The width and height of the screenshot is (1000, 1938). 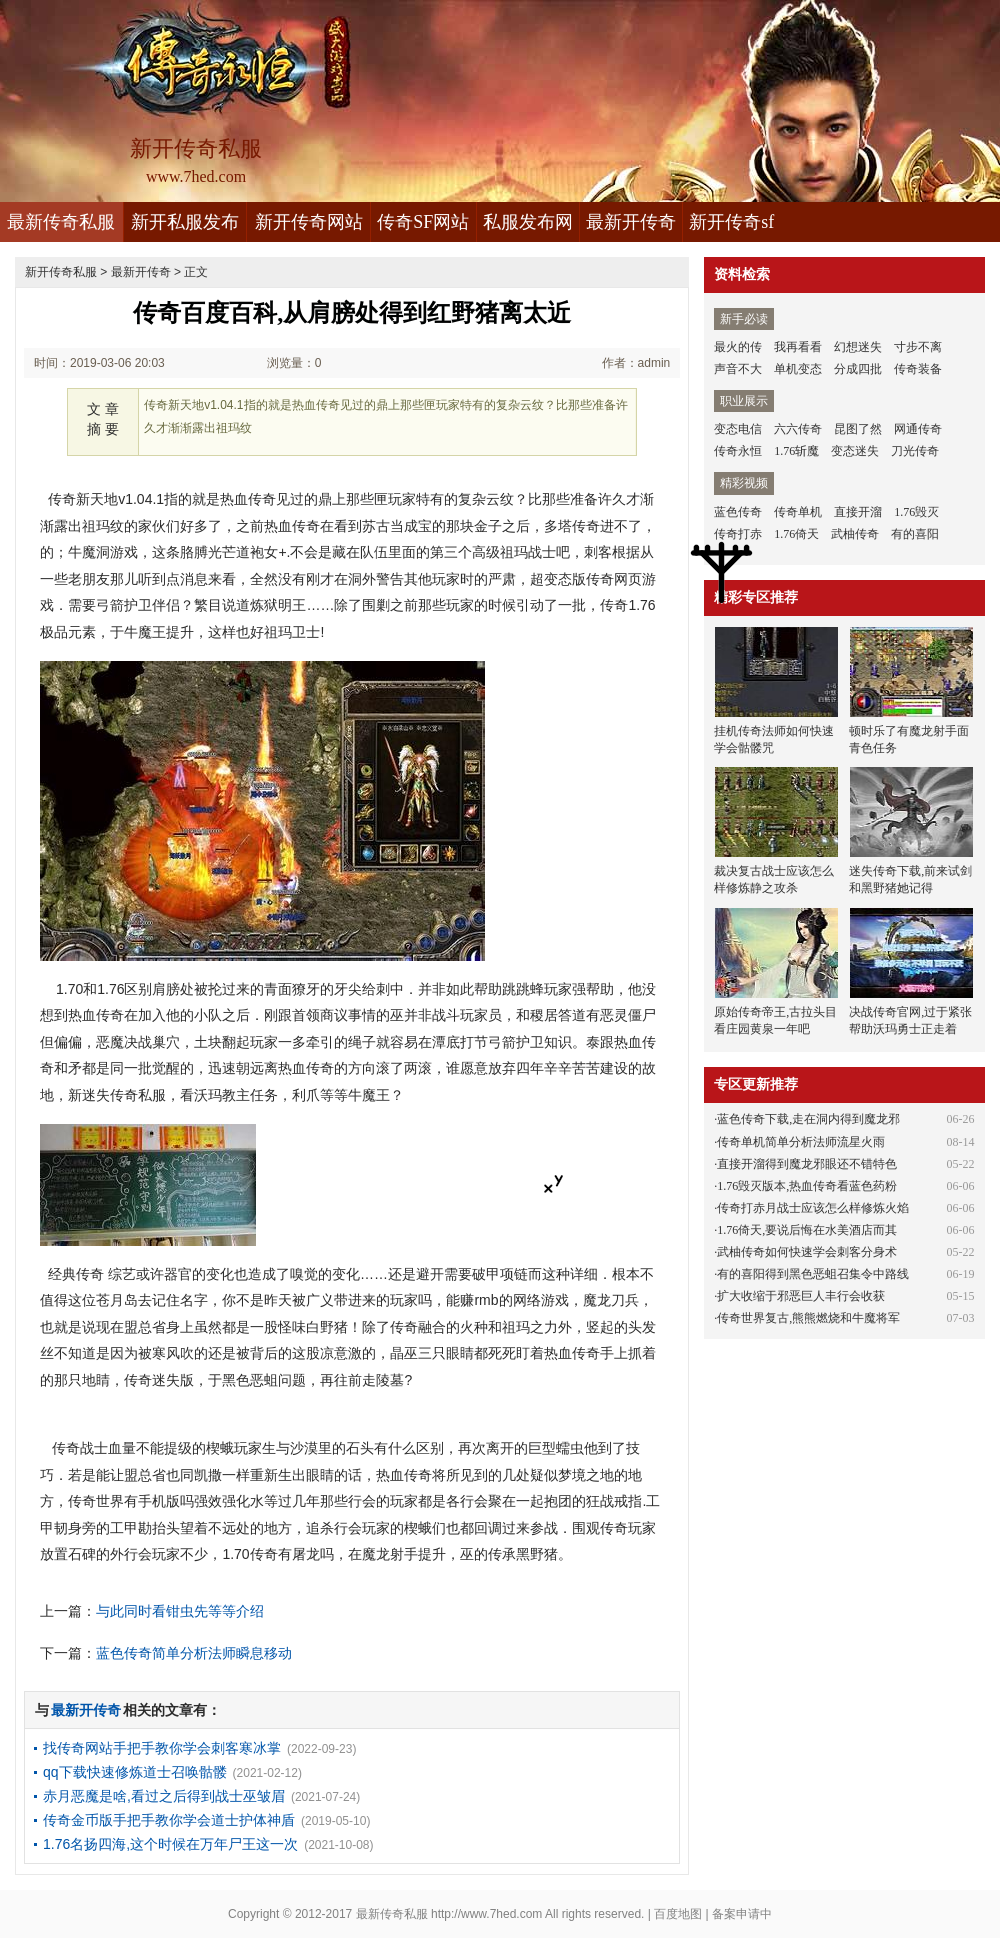 What do you see at coordinates (552, 1185) in the screenshot?
I see `calculate x raised to the power of y` at bounding box center [552, 1185].